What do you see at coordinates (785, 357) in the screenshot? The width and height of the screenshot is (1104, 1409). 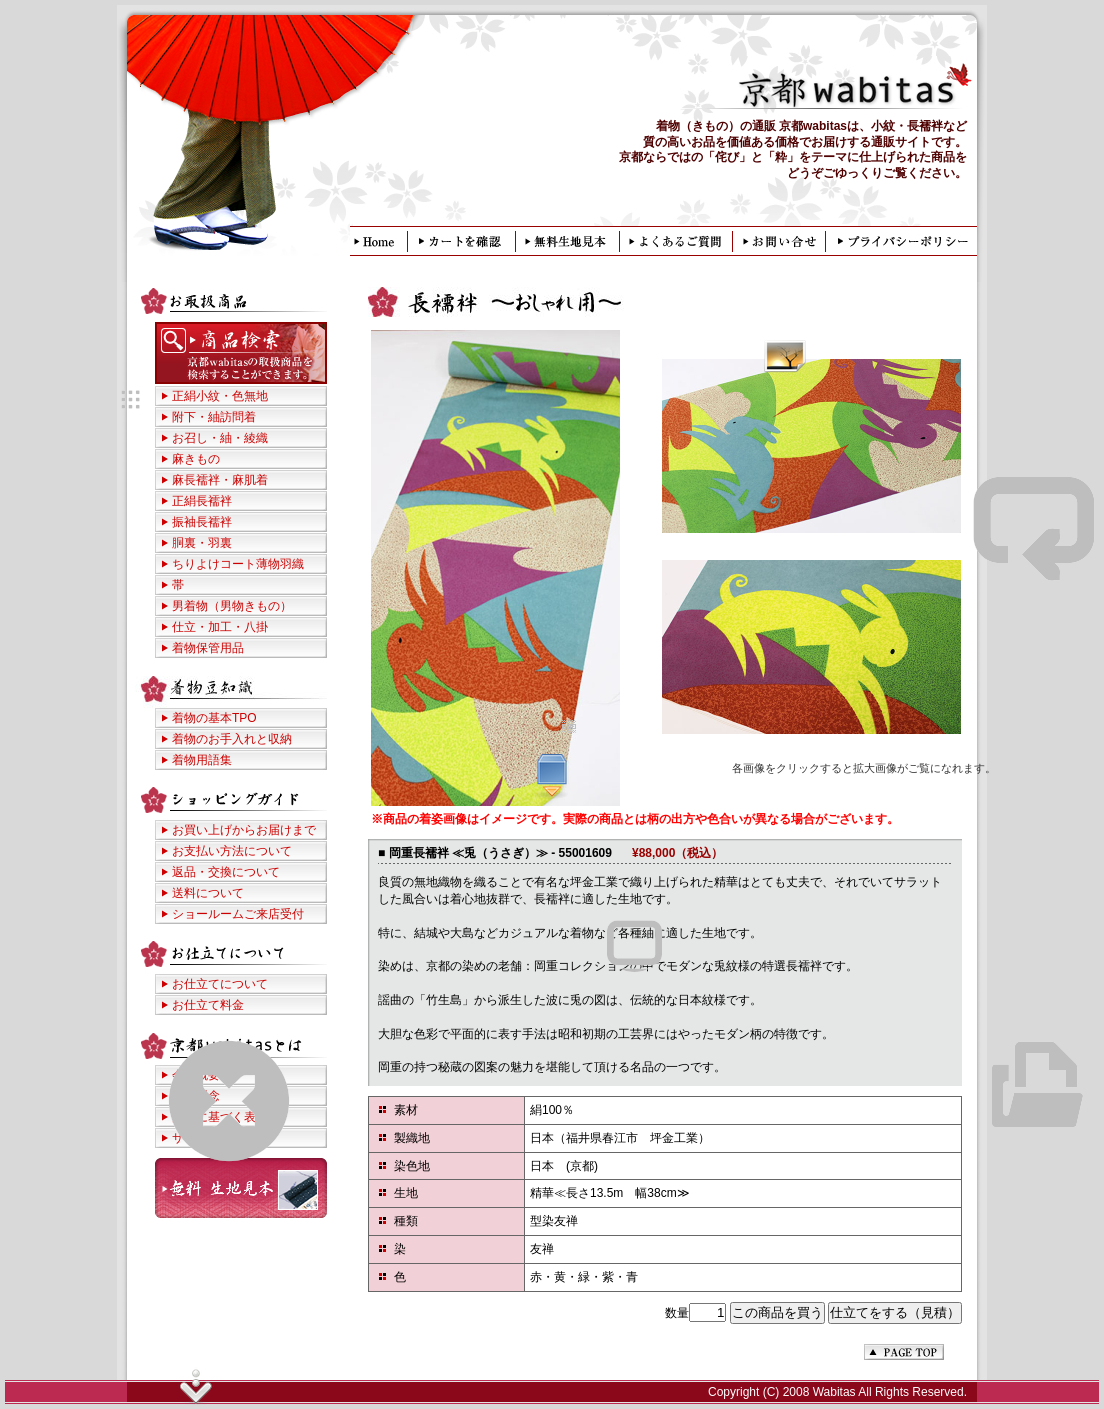 I see `indicates an image file type` at bounding box center [785, 357].